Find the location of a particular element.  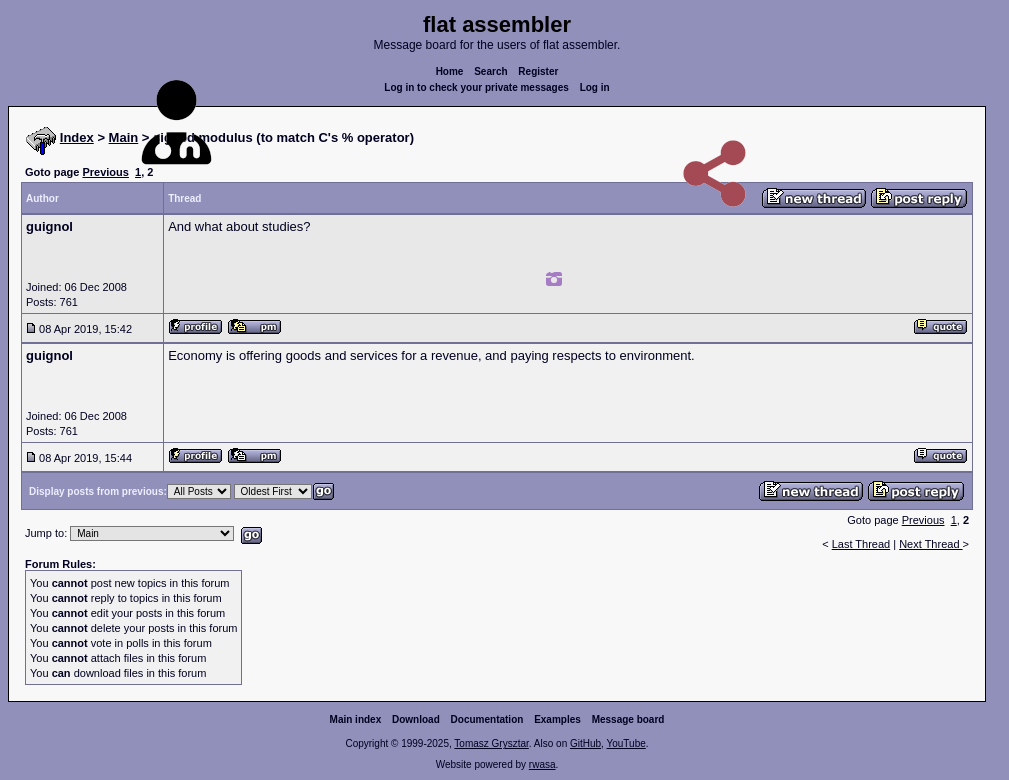

view doctor or medical professional profile is located at coordinates (176, 121).